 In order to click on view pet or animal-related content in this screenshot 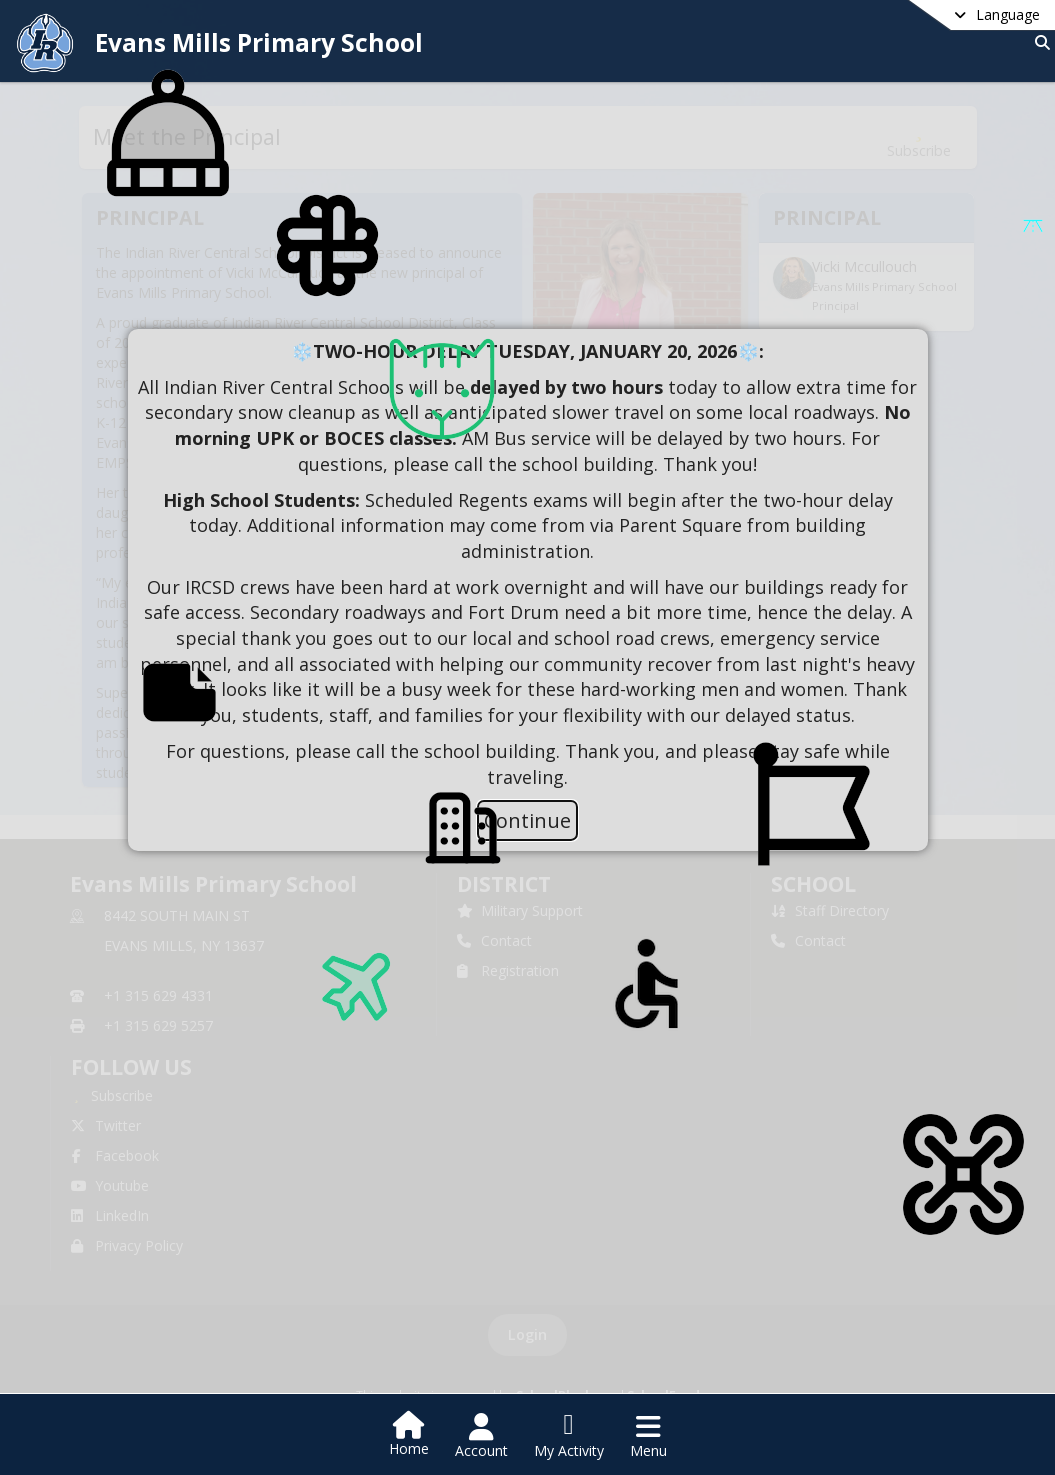, I will do `click(442, 387)`.